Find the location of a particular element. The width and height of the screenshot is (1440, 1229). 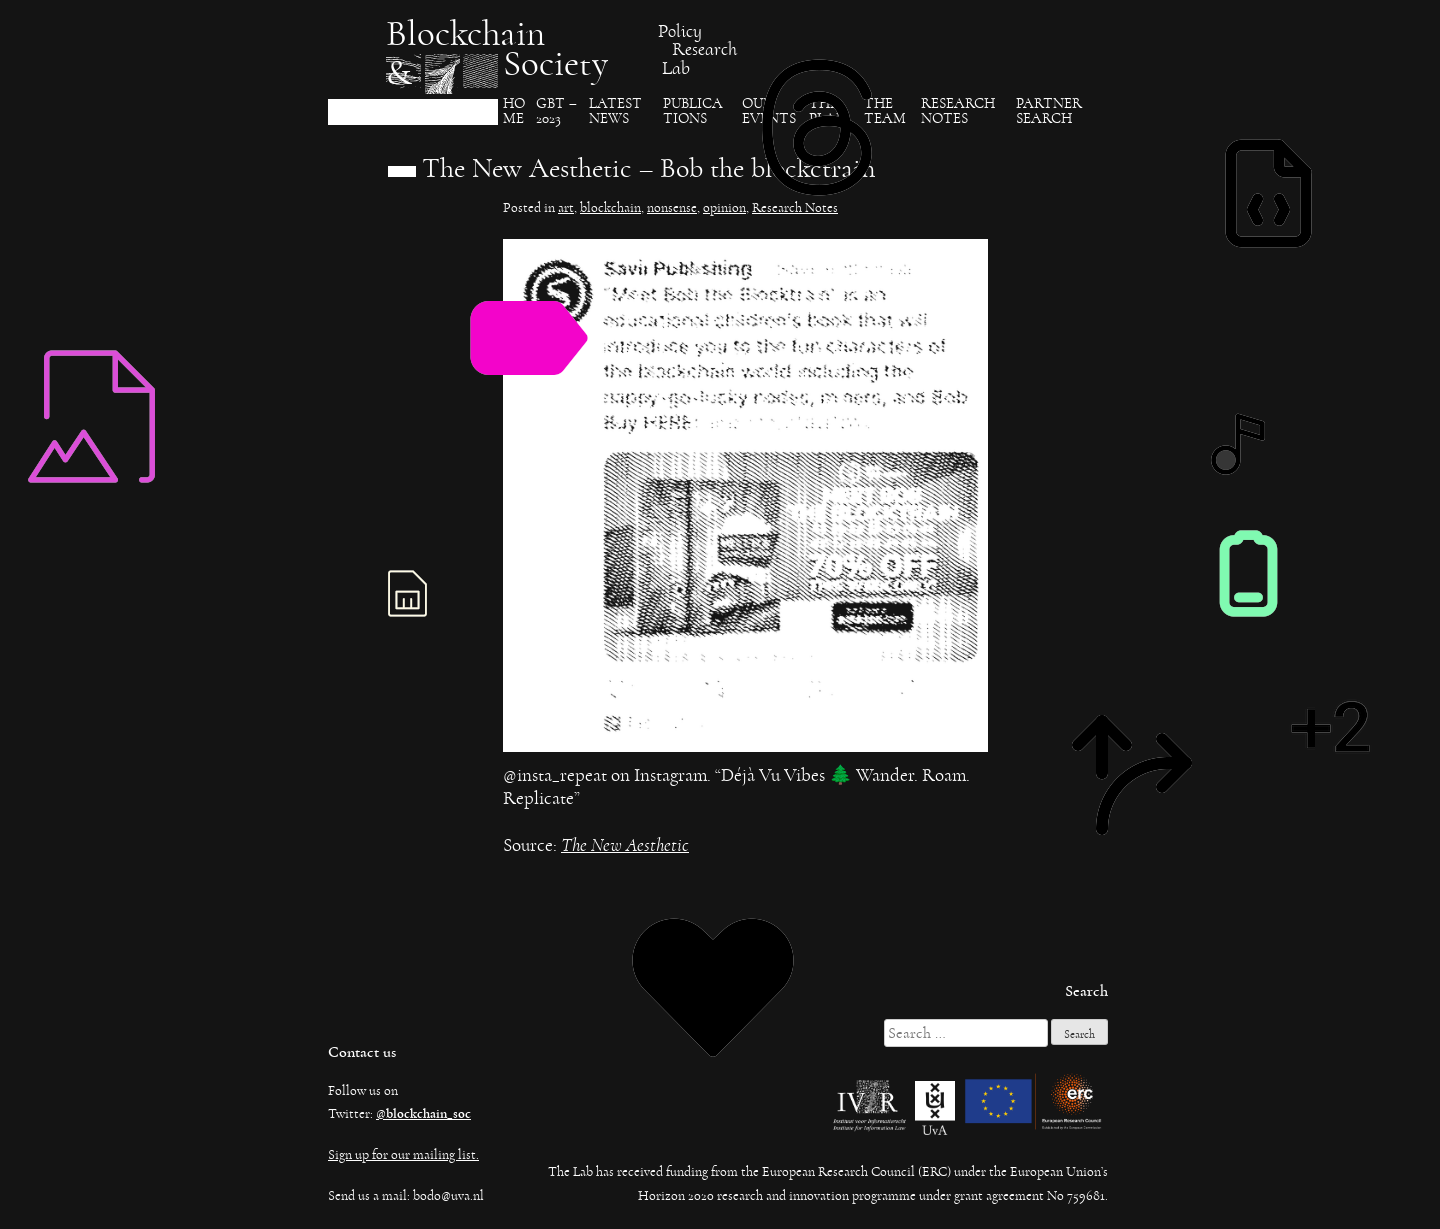

indicates low battery level is located at coordinates (1248, 573).